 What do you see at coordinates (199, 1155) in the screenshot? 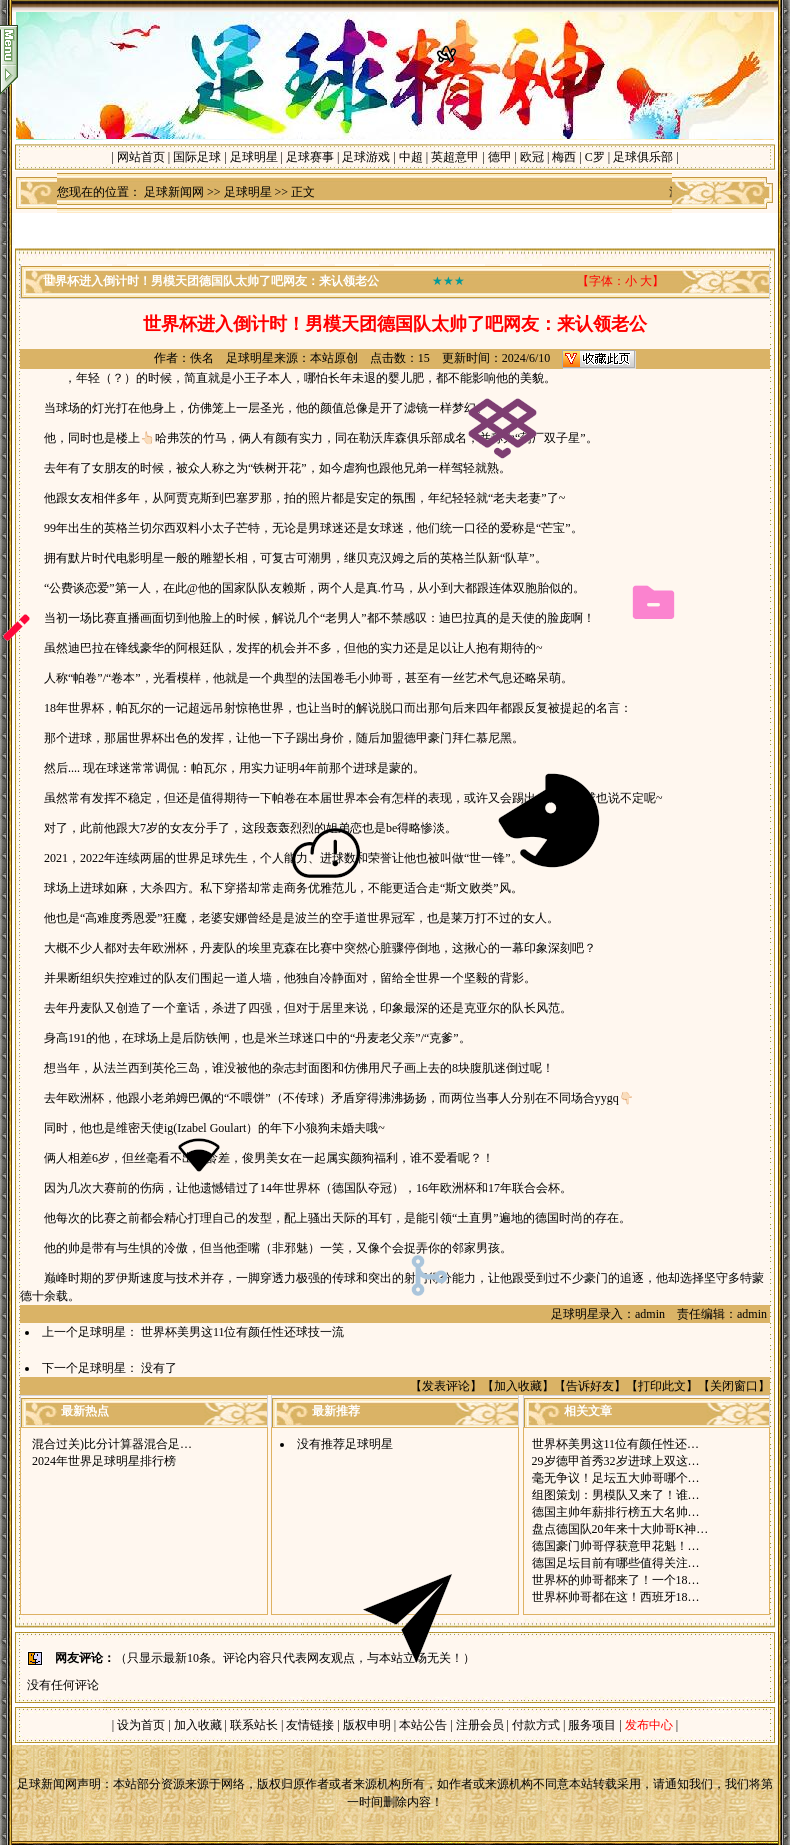
I see `indicates moderate wifi signal strength` at bounding box center [199, 1155].